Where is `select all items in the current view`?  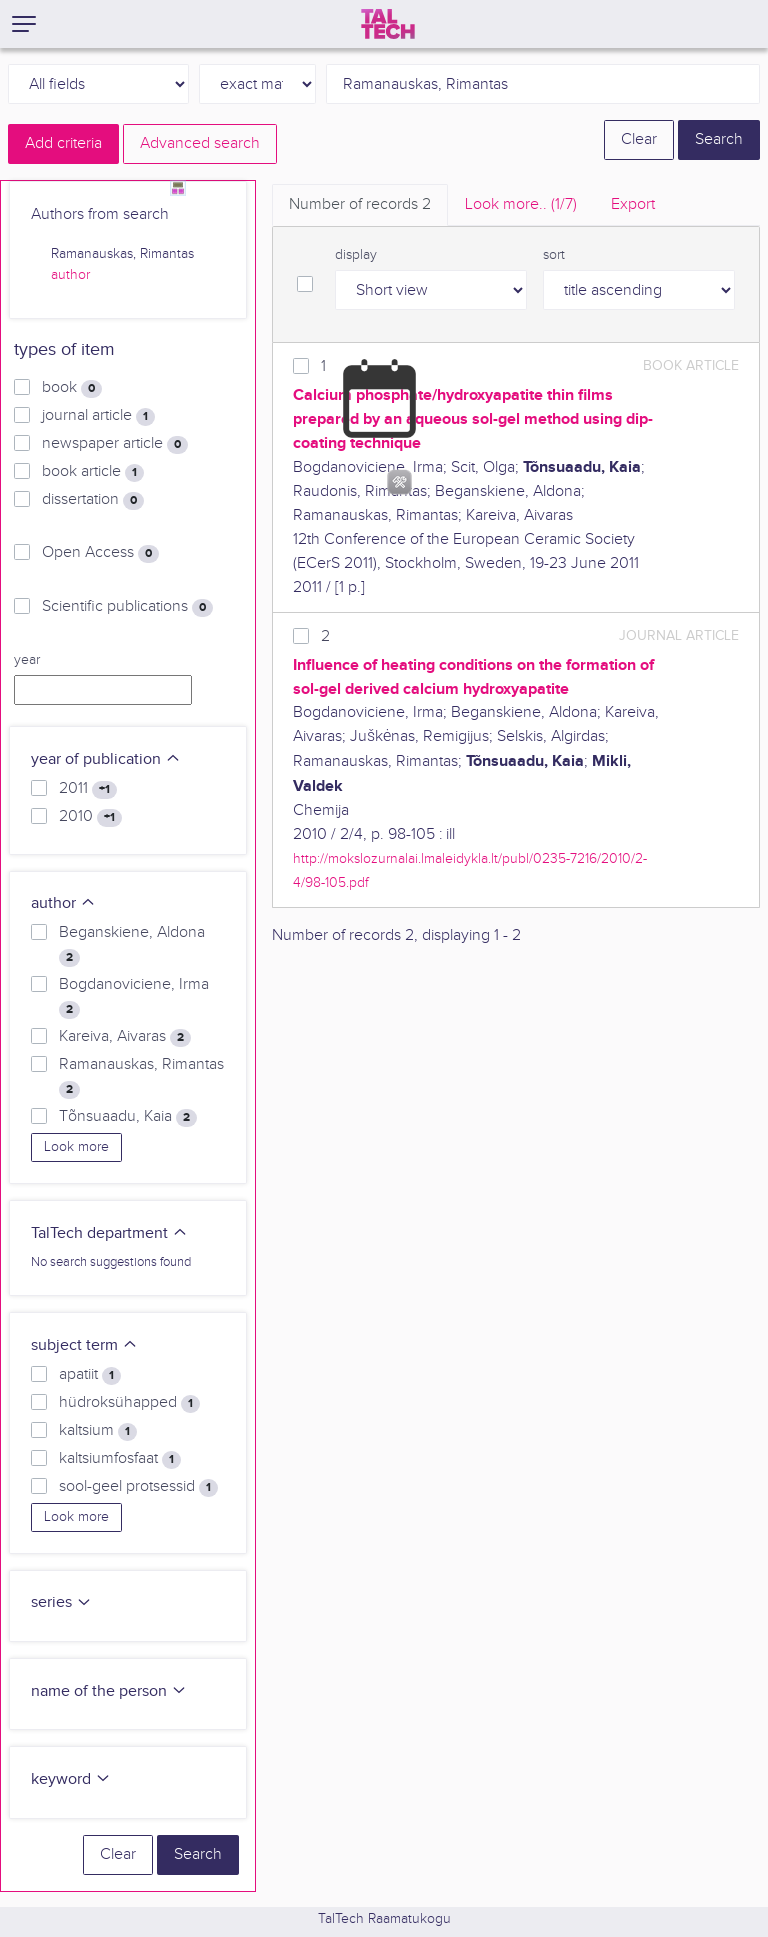
select all items in the current view is located at coordinates (178, 188).